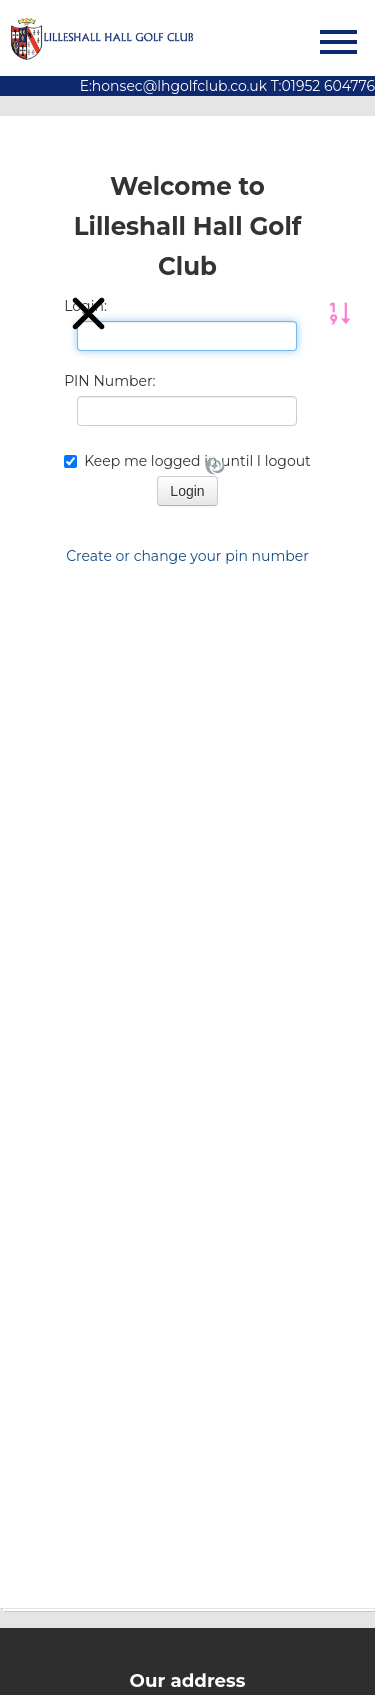 The image size is (375, 1695). What do you see at coordinates (338, 313) in the screenshot?
I see `sort numbers in ascending order` at bounding box center [338, 313].